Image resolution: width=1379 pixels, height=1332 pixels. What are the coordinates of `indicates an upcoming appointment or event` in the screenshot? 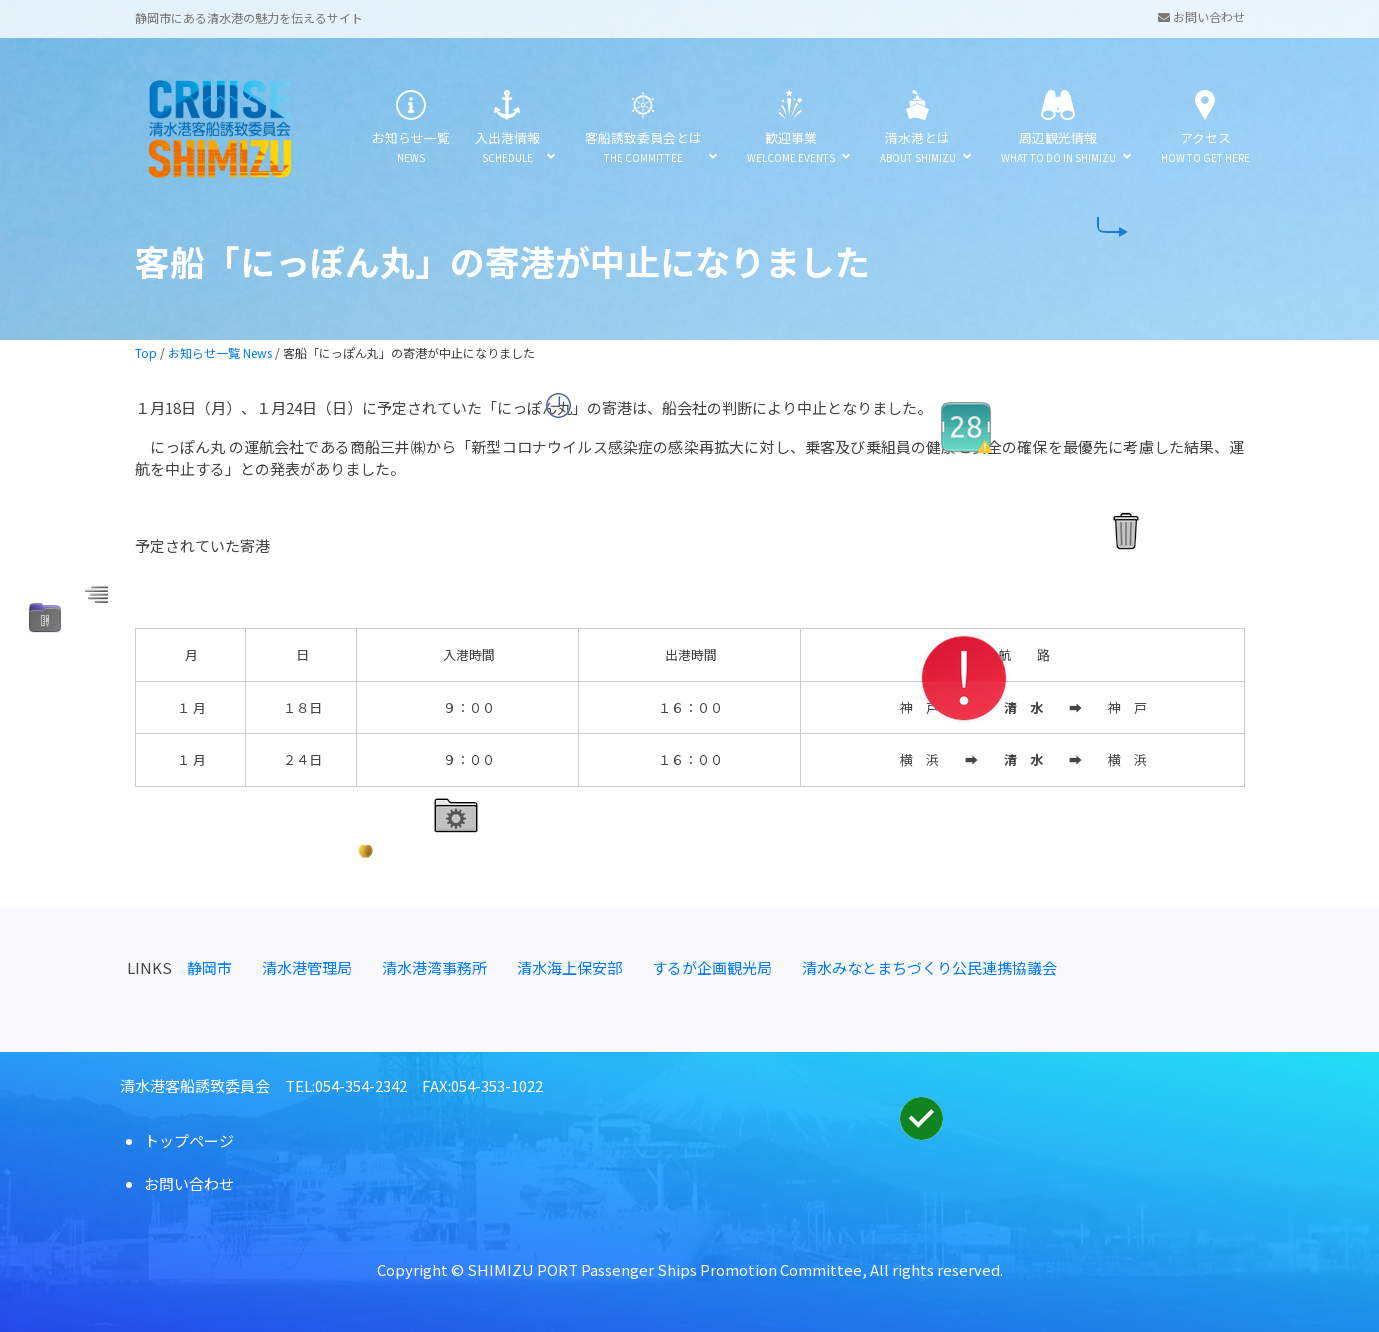 It's located at (966, 427).